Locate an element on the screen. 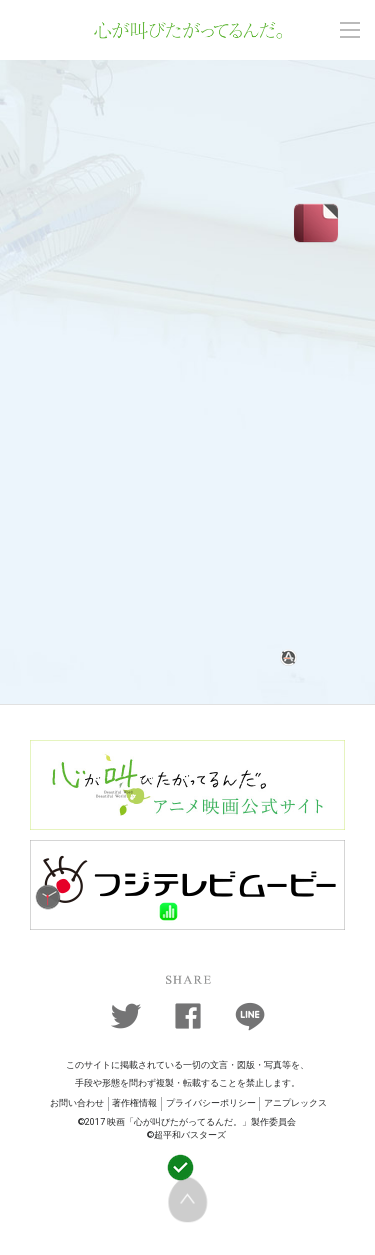  open apple numbers spreadsheet app is located at coordinates (168, 911).